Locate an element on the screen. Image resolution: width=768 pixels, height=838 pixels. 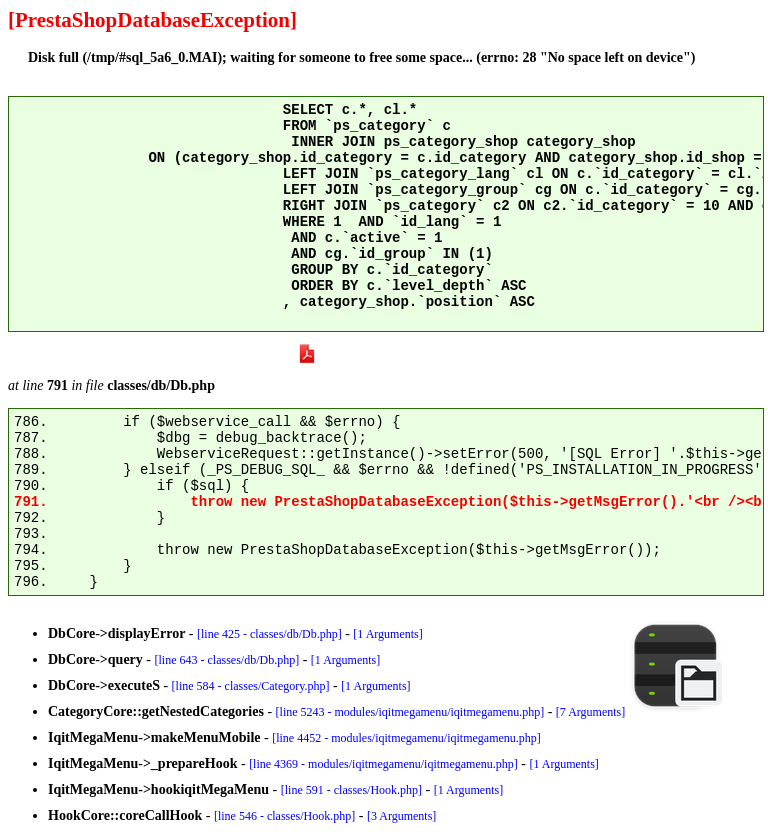
open a PDF document is located at coordinates (307, 354).